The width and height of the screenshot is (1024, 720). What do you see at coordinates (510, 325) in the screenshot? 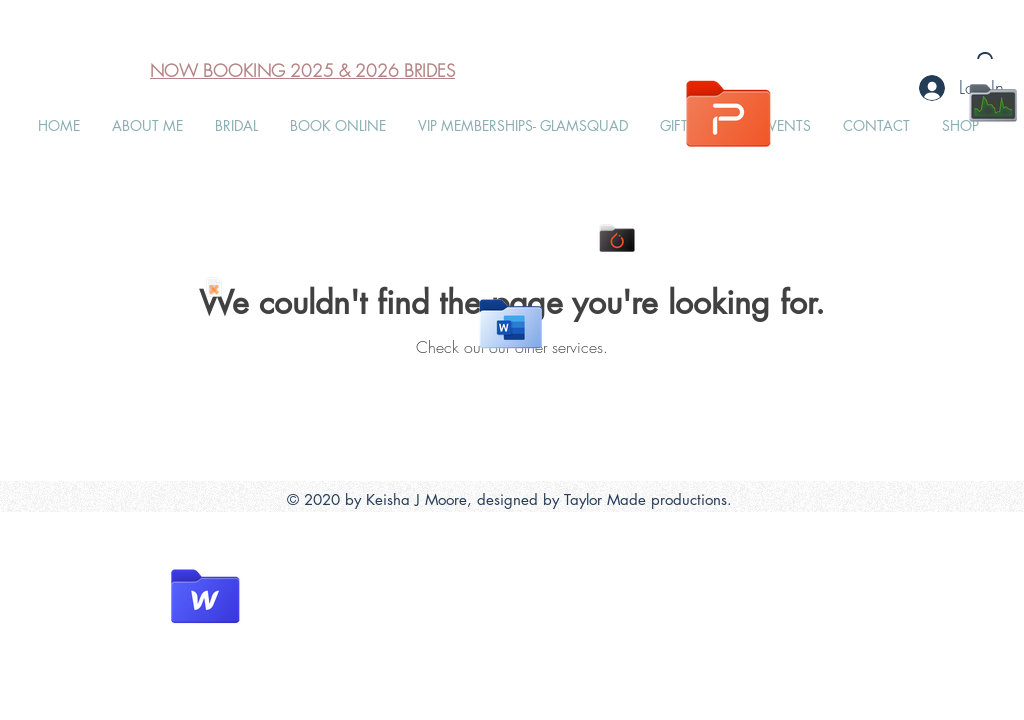
I see `open folder containing Microsoft Word documents` at bounding box center [510, 325].